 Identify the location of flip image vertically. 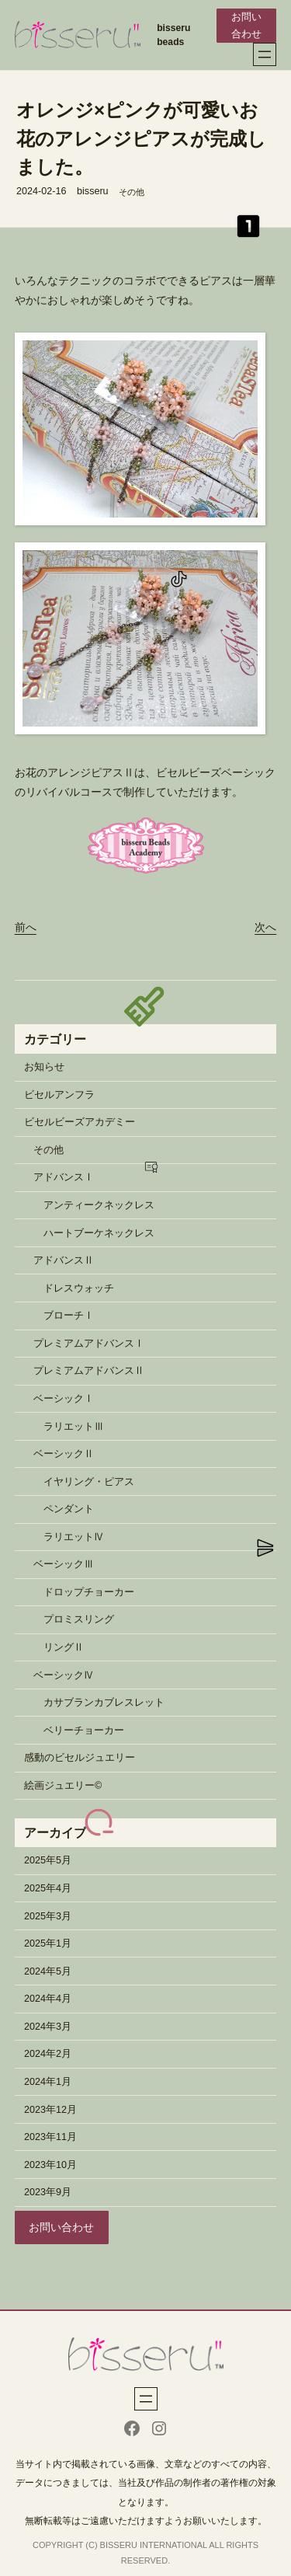
(265, 1548).